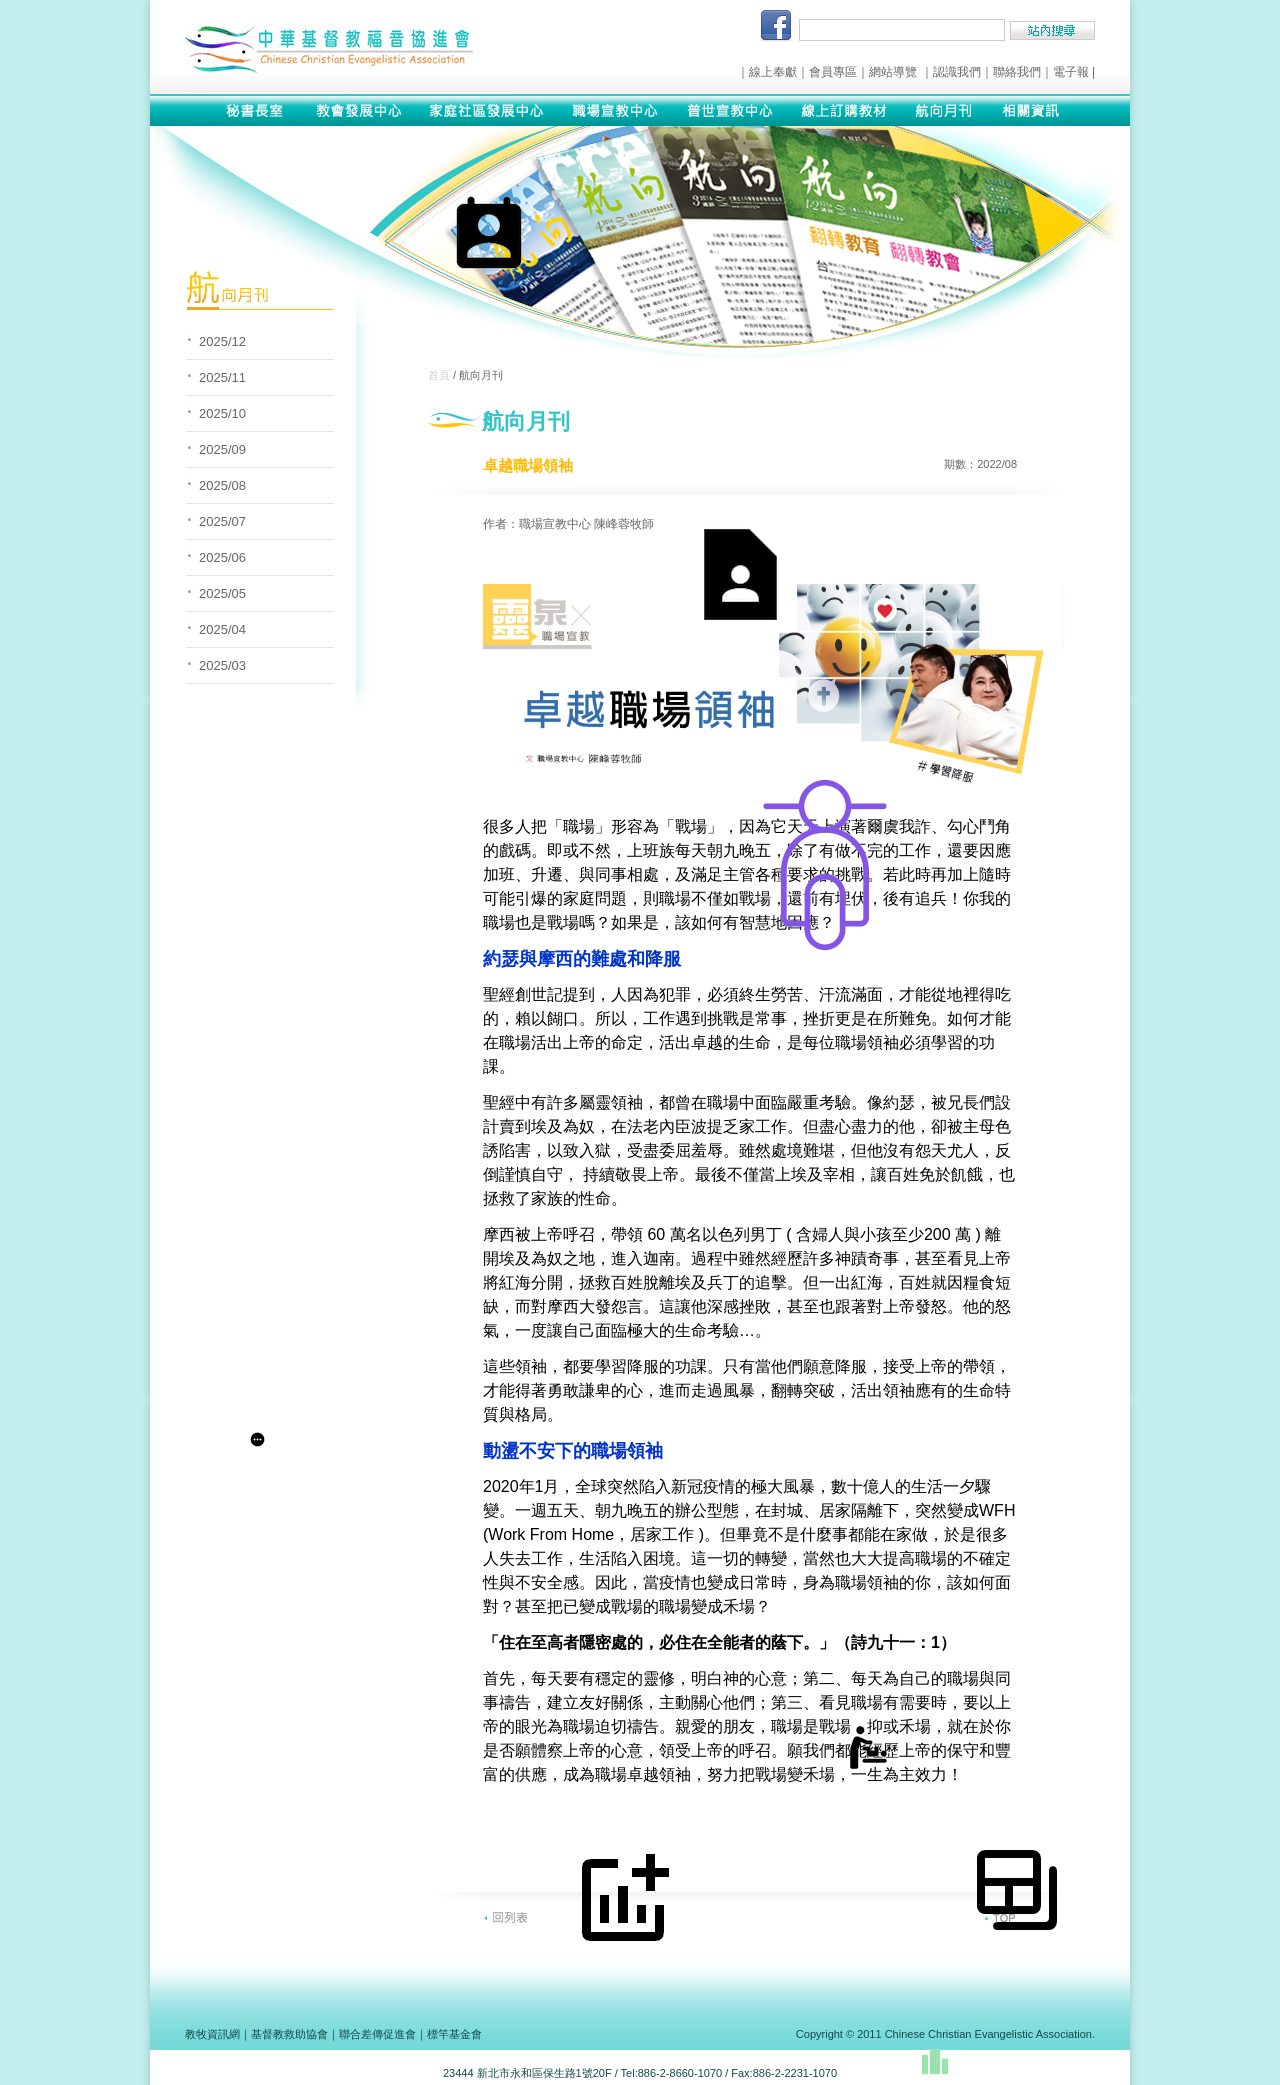 The width and height of the screenshot is (1280, 2085). I want to click on select moped or scooter delivery option, so click(825, 865).